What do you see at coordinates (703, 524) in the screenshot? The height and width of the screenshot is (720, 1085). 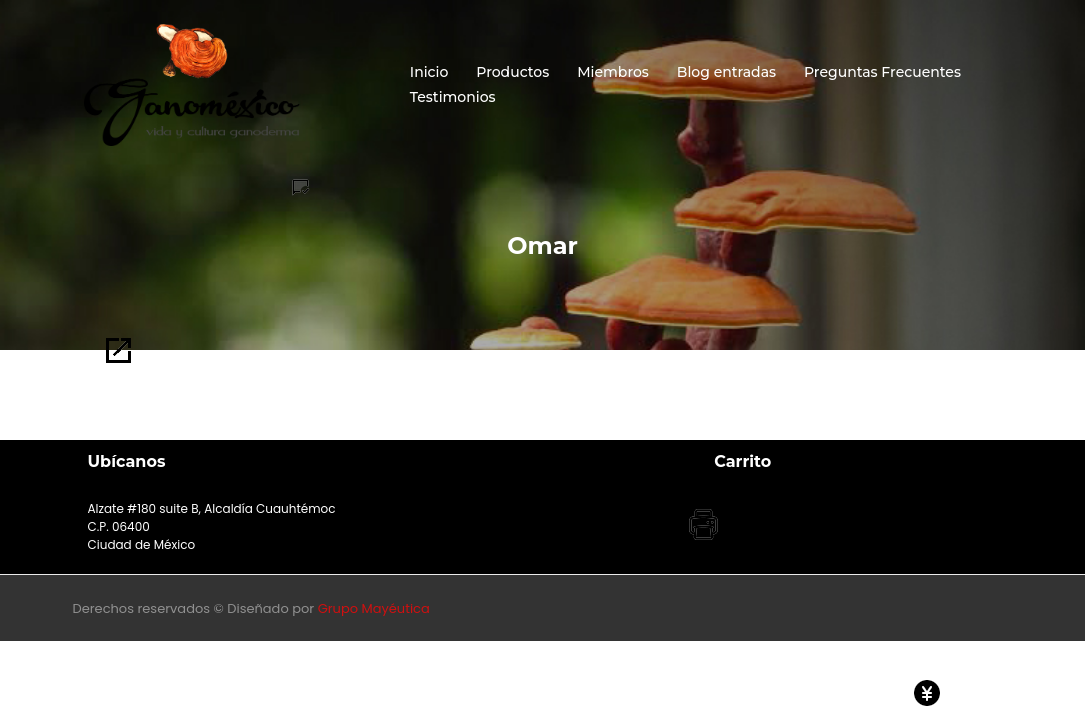 I see `print the current document` at bounding box center [703, 524].